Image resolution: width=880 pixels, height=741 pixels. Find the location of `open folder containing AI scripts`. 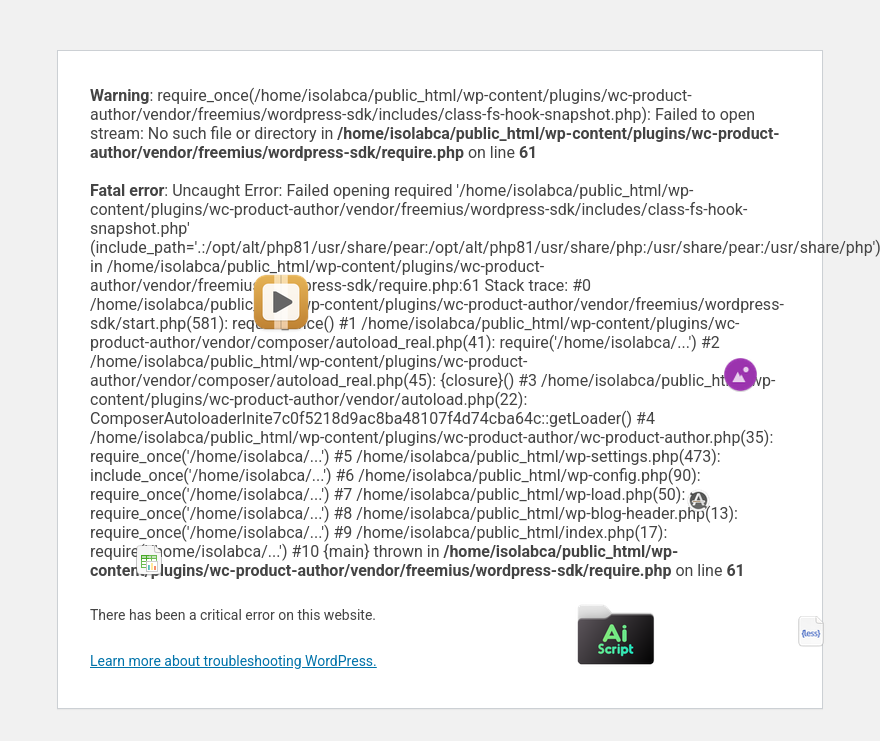

open folder containing AI scripts is located at coordinates (615, 636).